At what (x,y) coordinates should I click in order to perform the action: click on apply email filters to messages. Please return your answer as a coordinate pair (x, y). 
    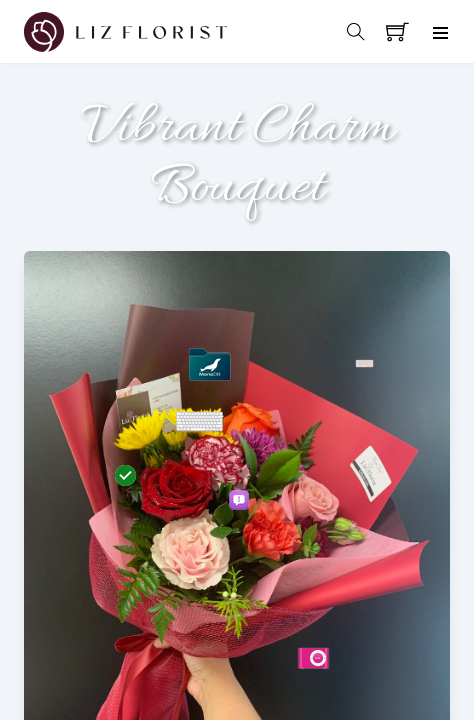
    Looking at the image, I should click on (125, 475).